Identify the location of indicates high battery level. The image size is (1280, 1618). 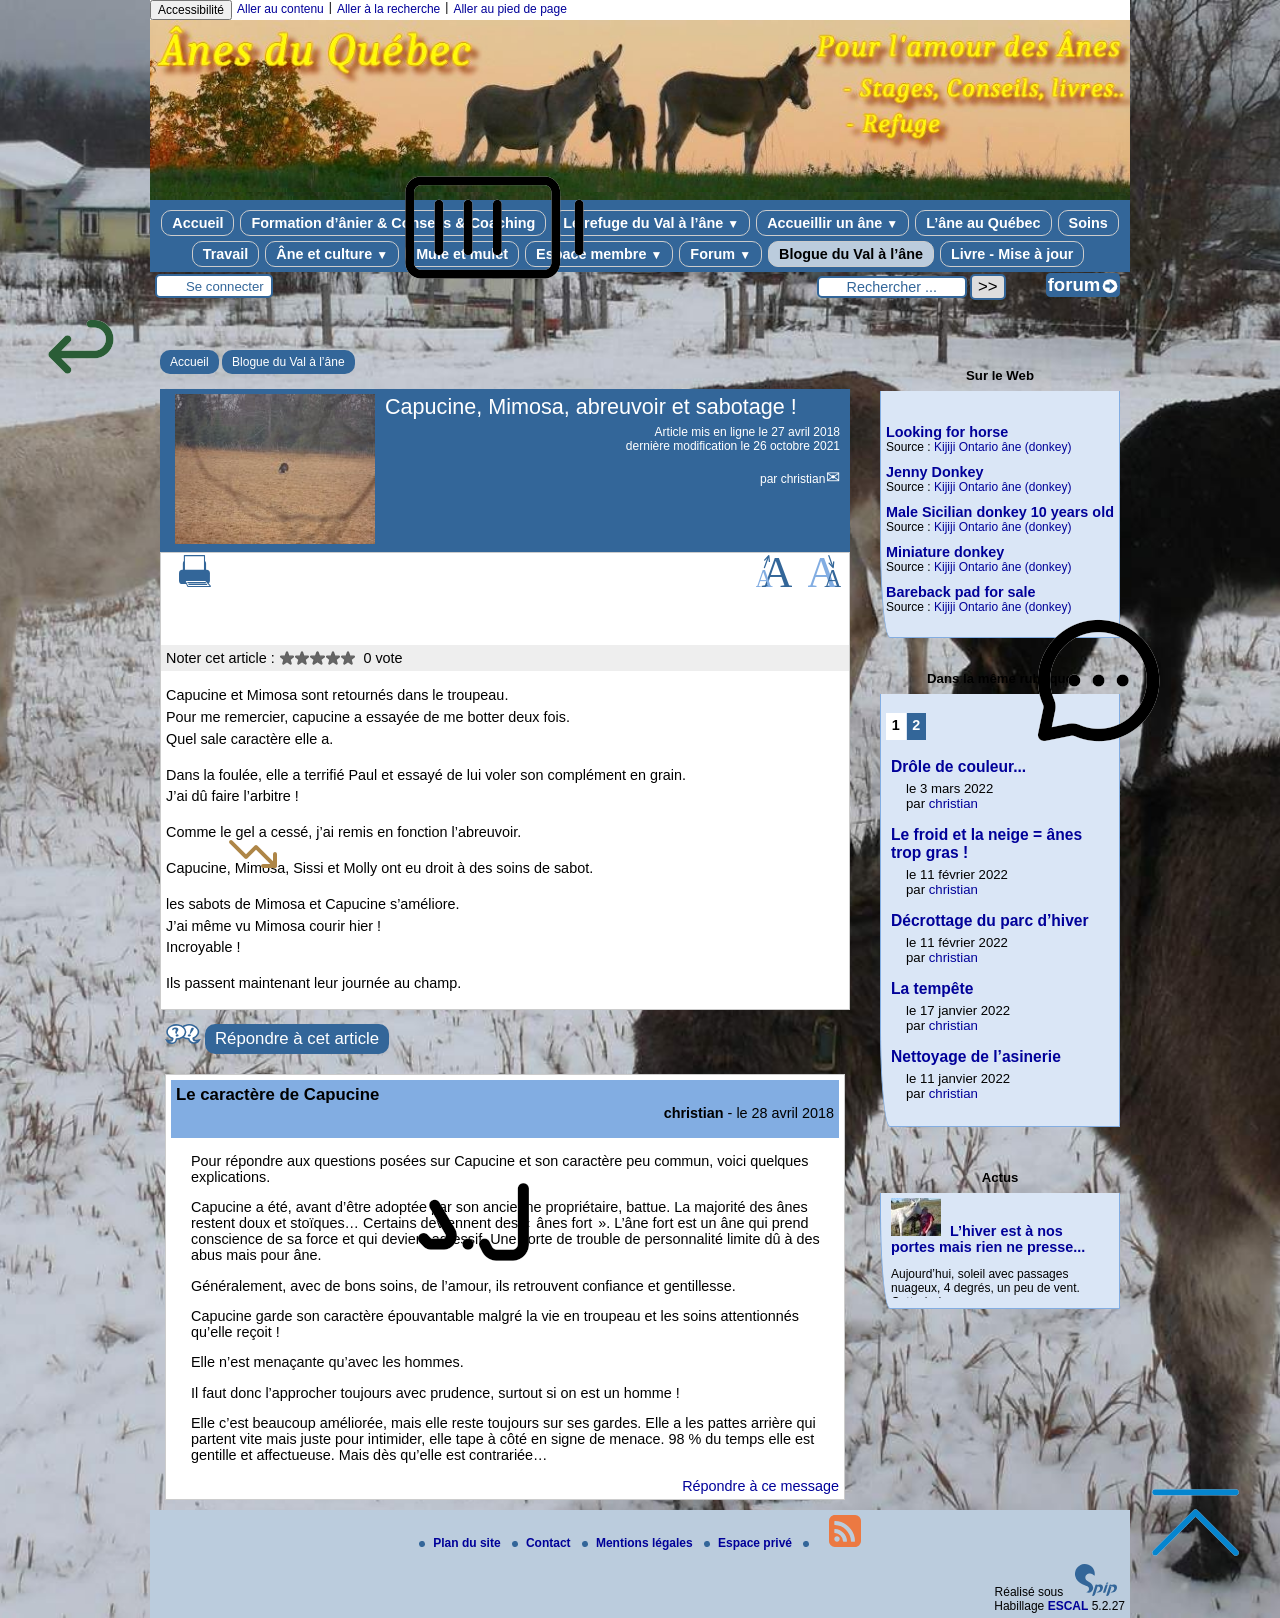
(491, 227).